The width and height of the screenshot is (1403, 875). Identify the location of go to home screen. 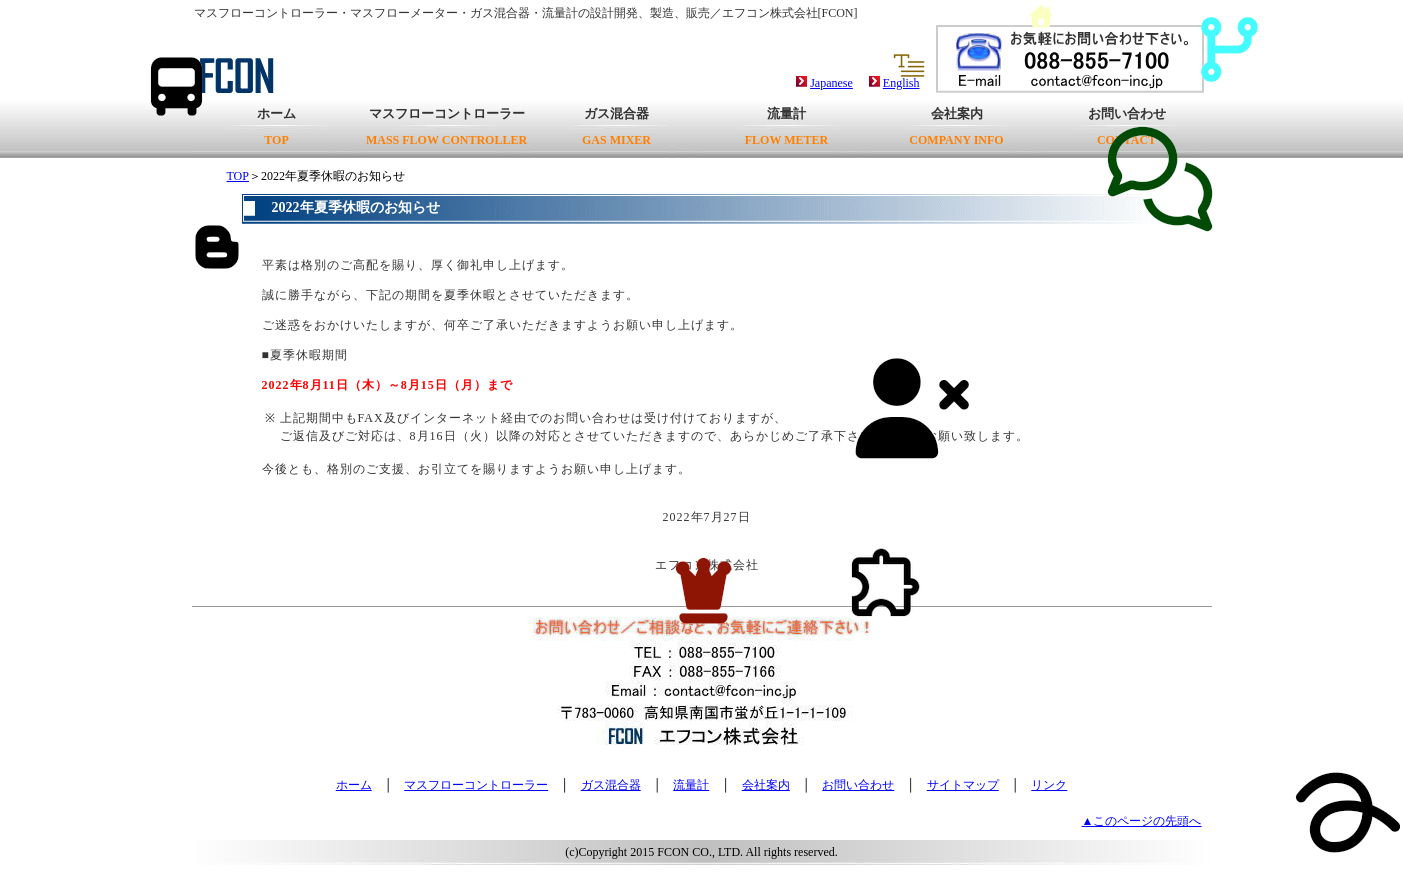
(1041, 16).